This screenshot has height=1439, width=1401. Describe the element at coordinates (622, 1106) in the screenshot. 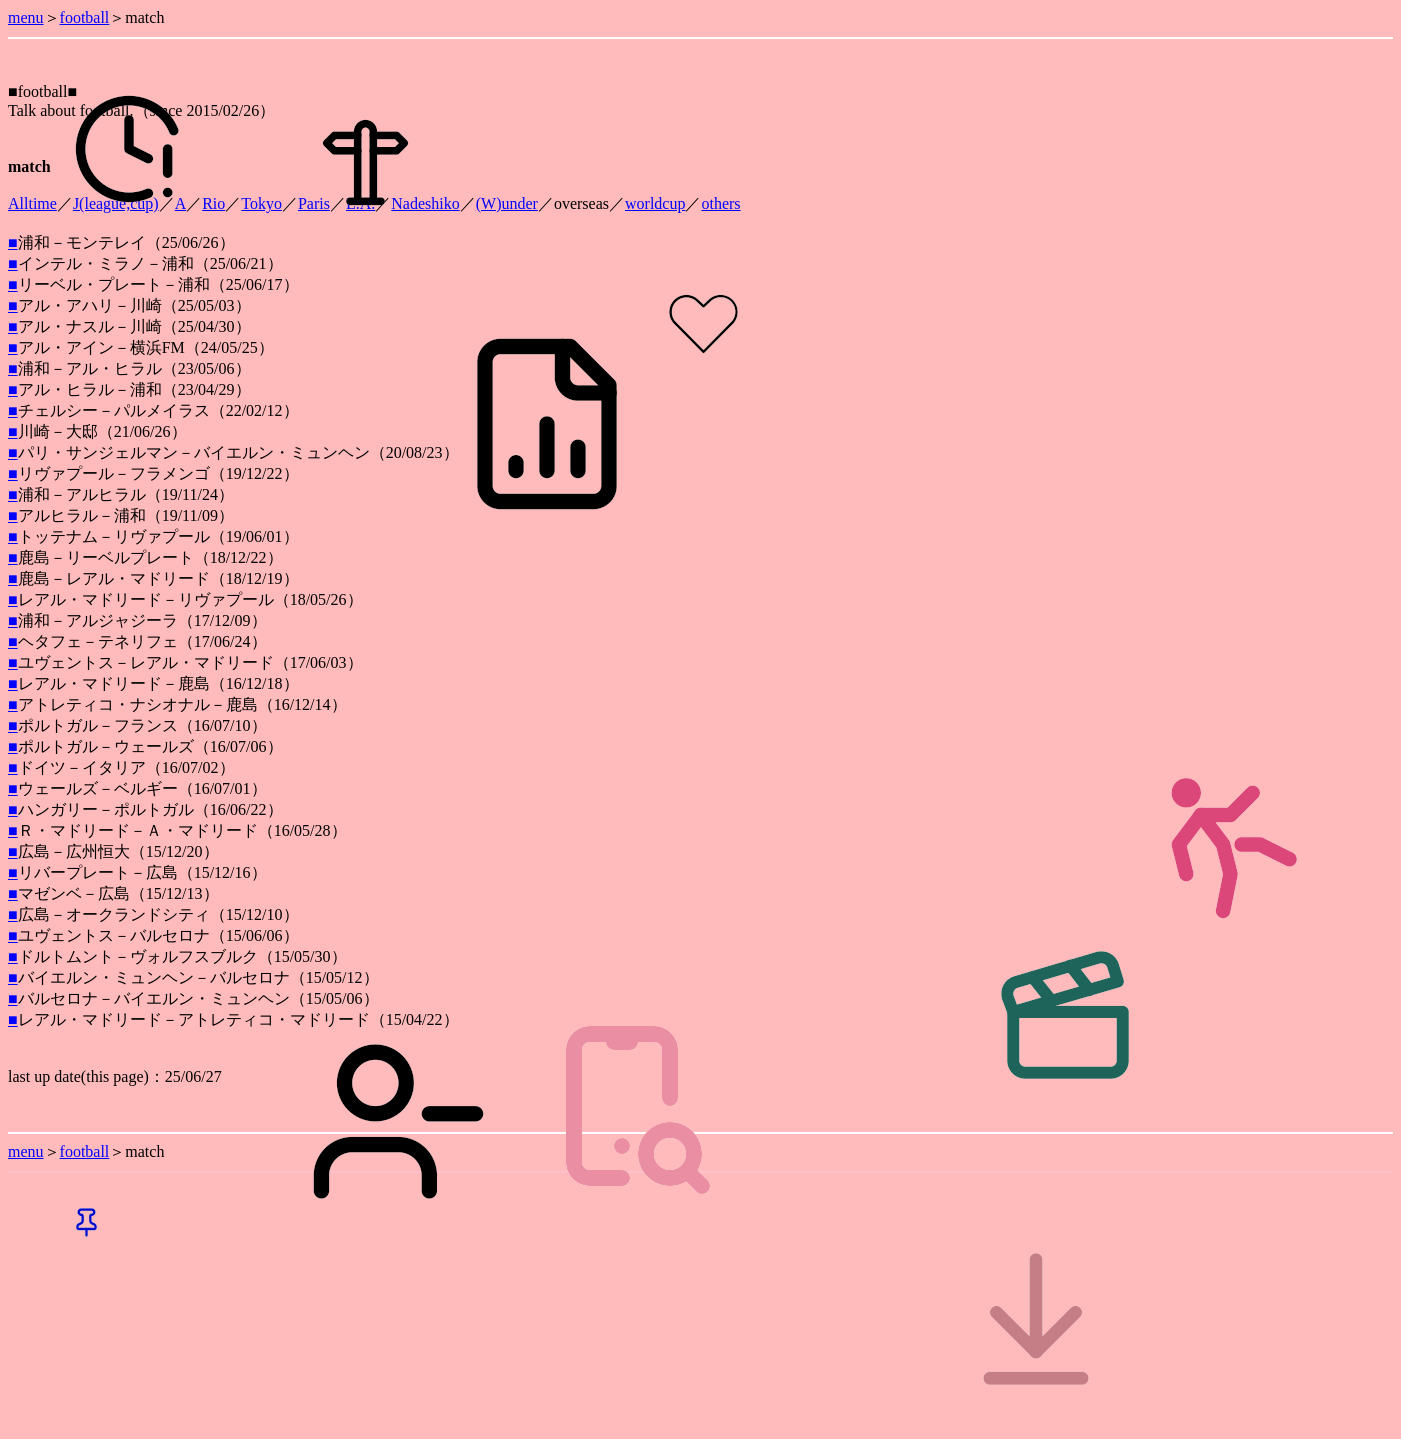

I see `search for a mobile device` at that location.